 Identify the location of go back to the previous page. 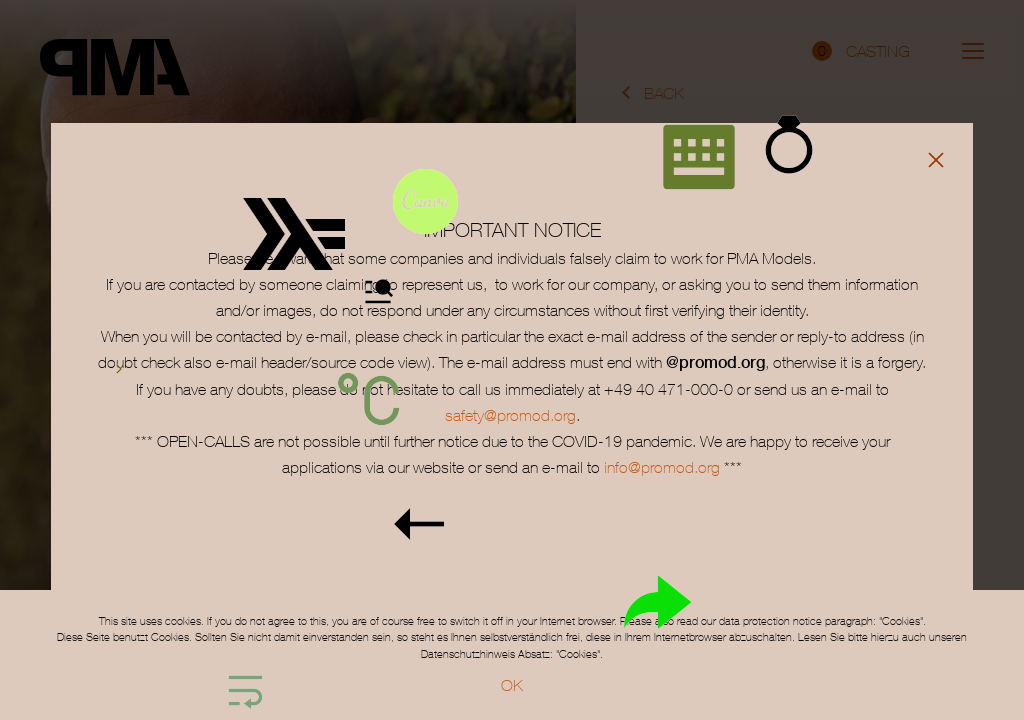
(419, 524).